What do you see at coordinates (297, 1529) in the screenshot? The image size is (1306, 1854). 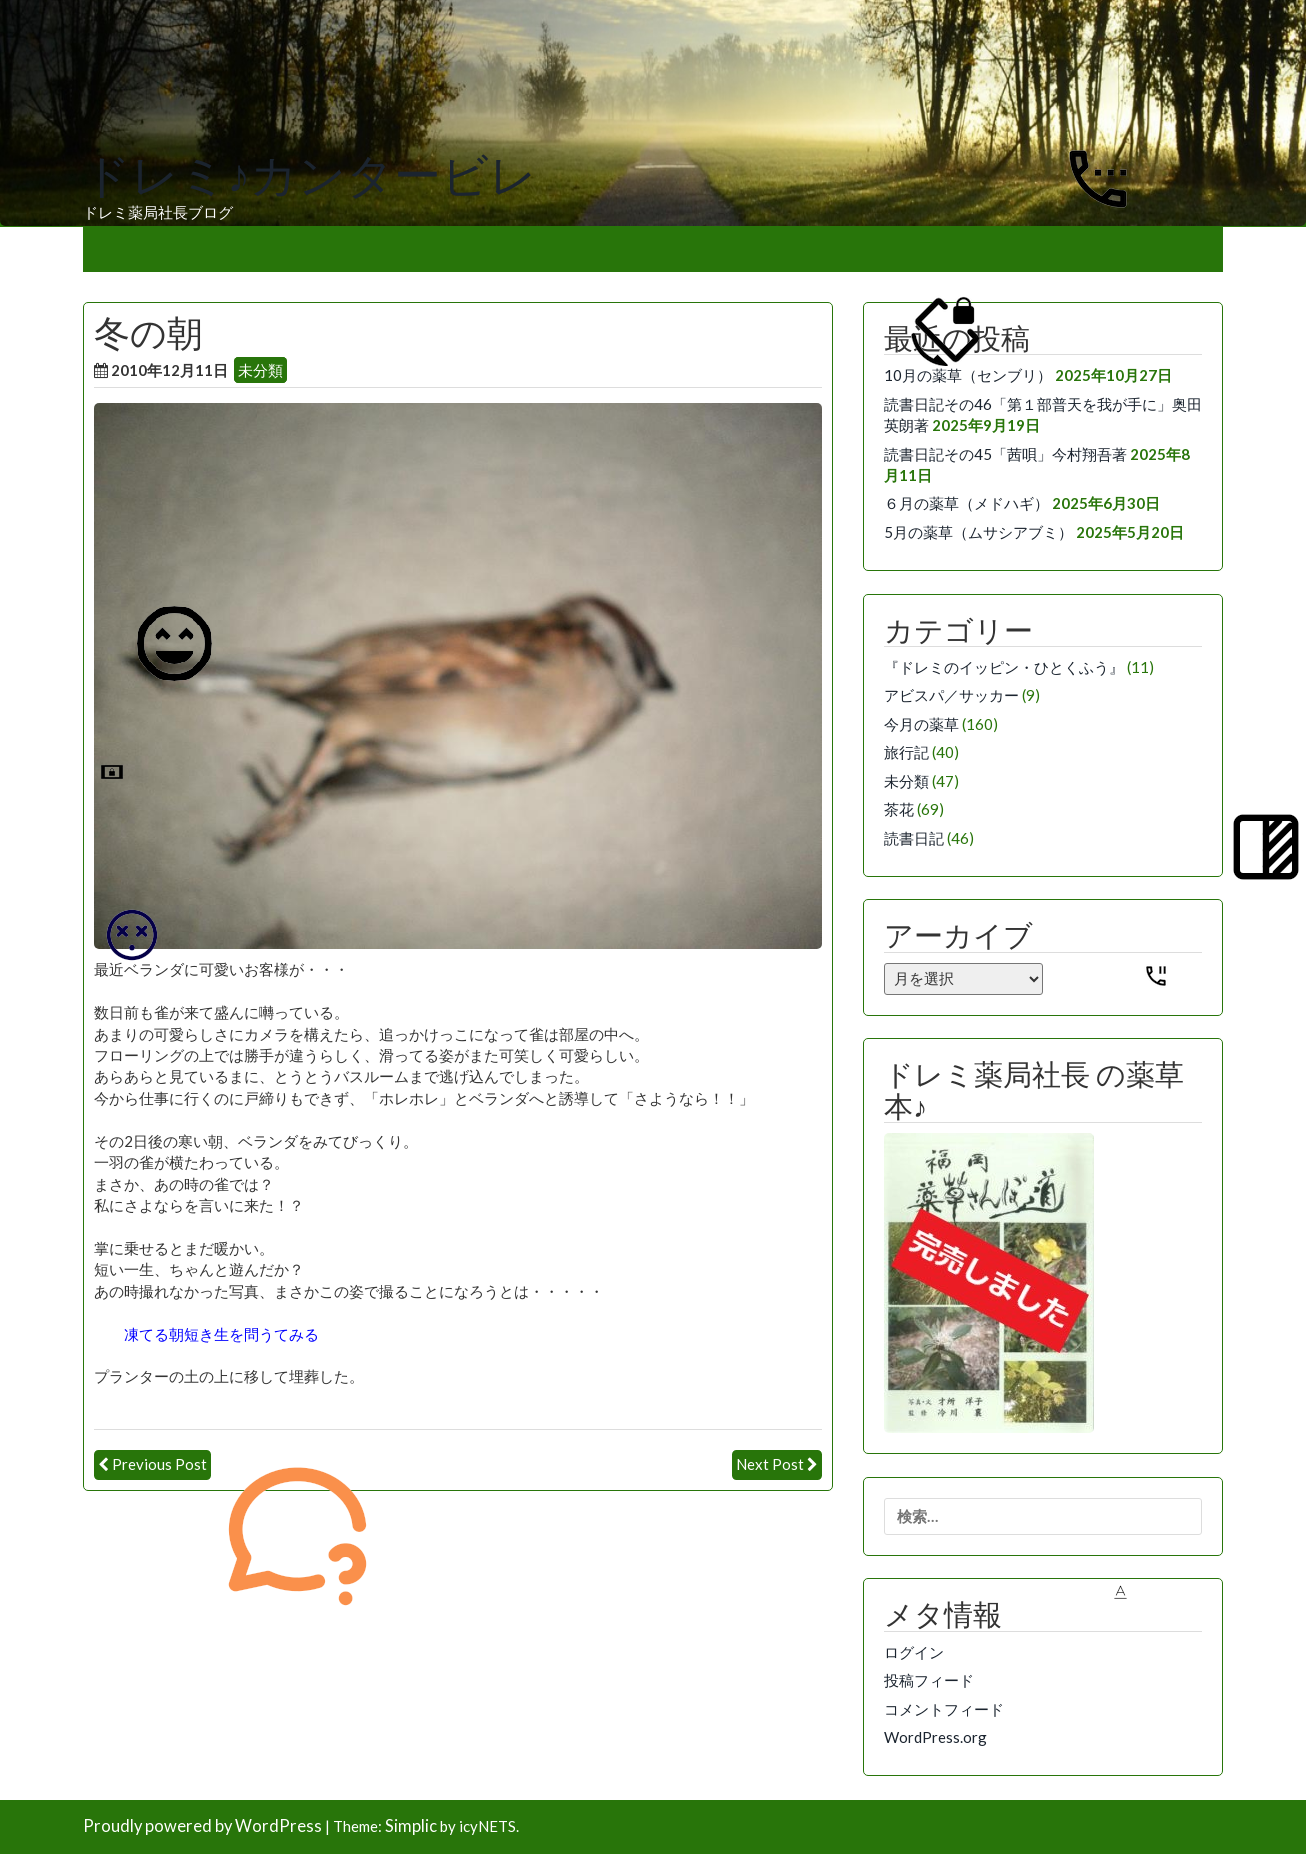 I see `access help or FAQ chat` at bounding box center [297, 1529].